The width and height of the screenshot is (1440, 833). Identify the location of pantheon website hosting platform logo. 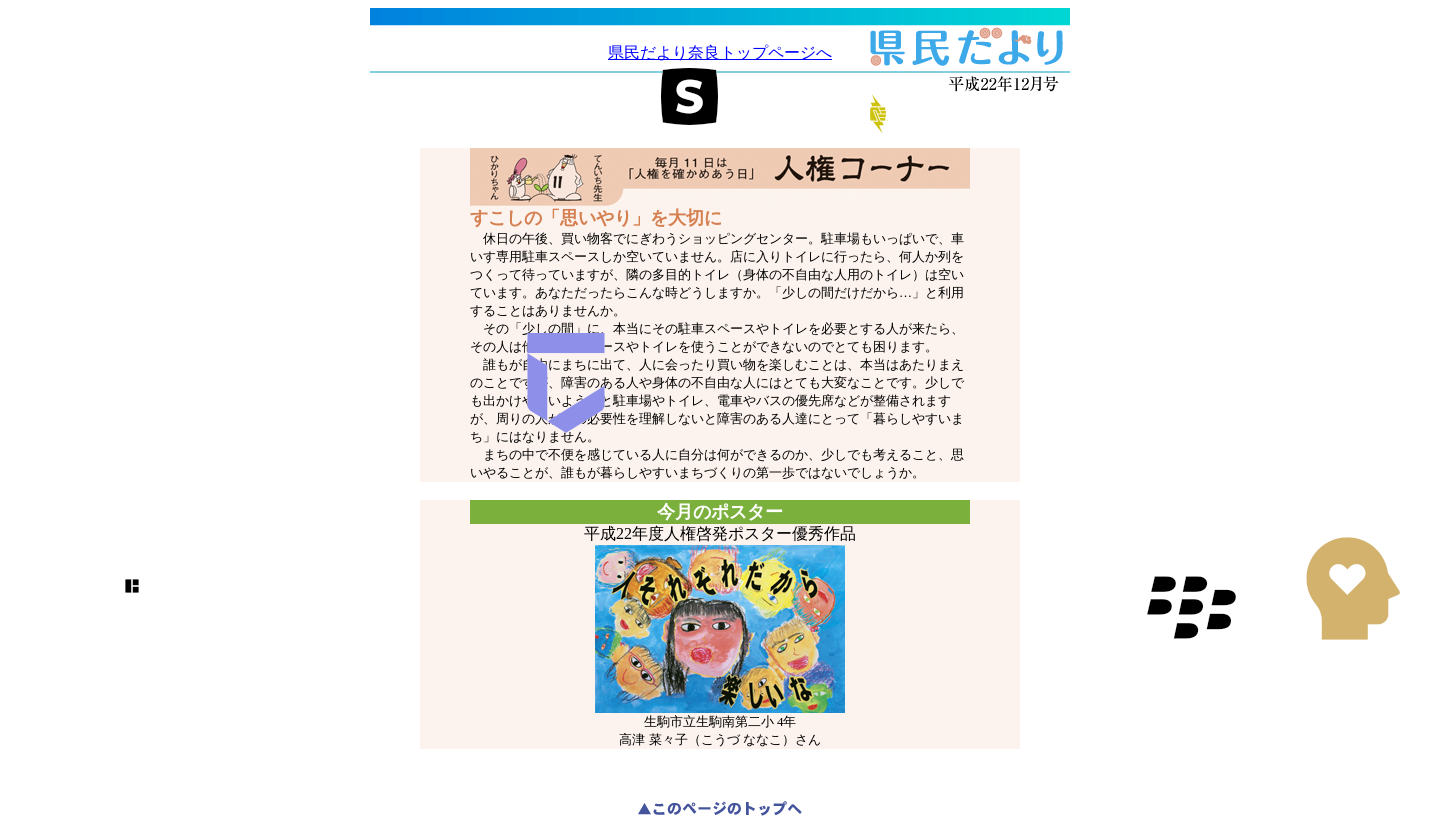
(879, 114).